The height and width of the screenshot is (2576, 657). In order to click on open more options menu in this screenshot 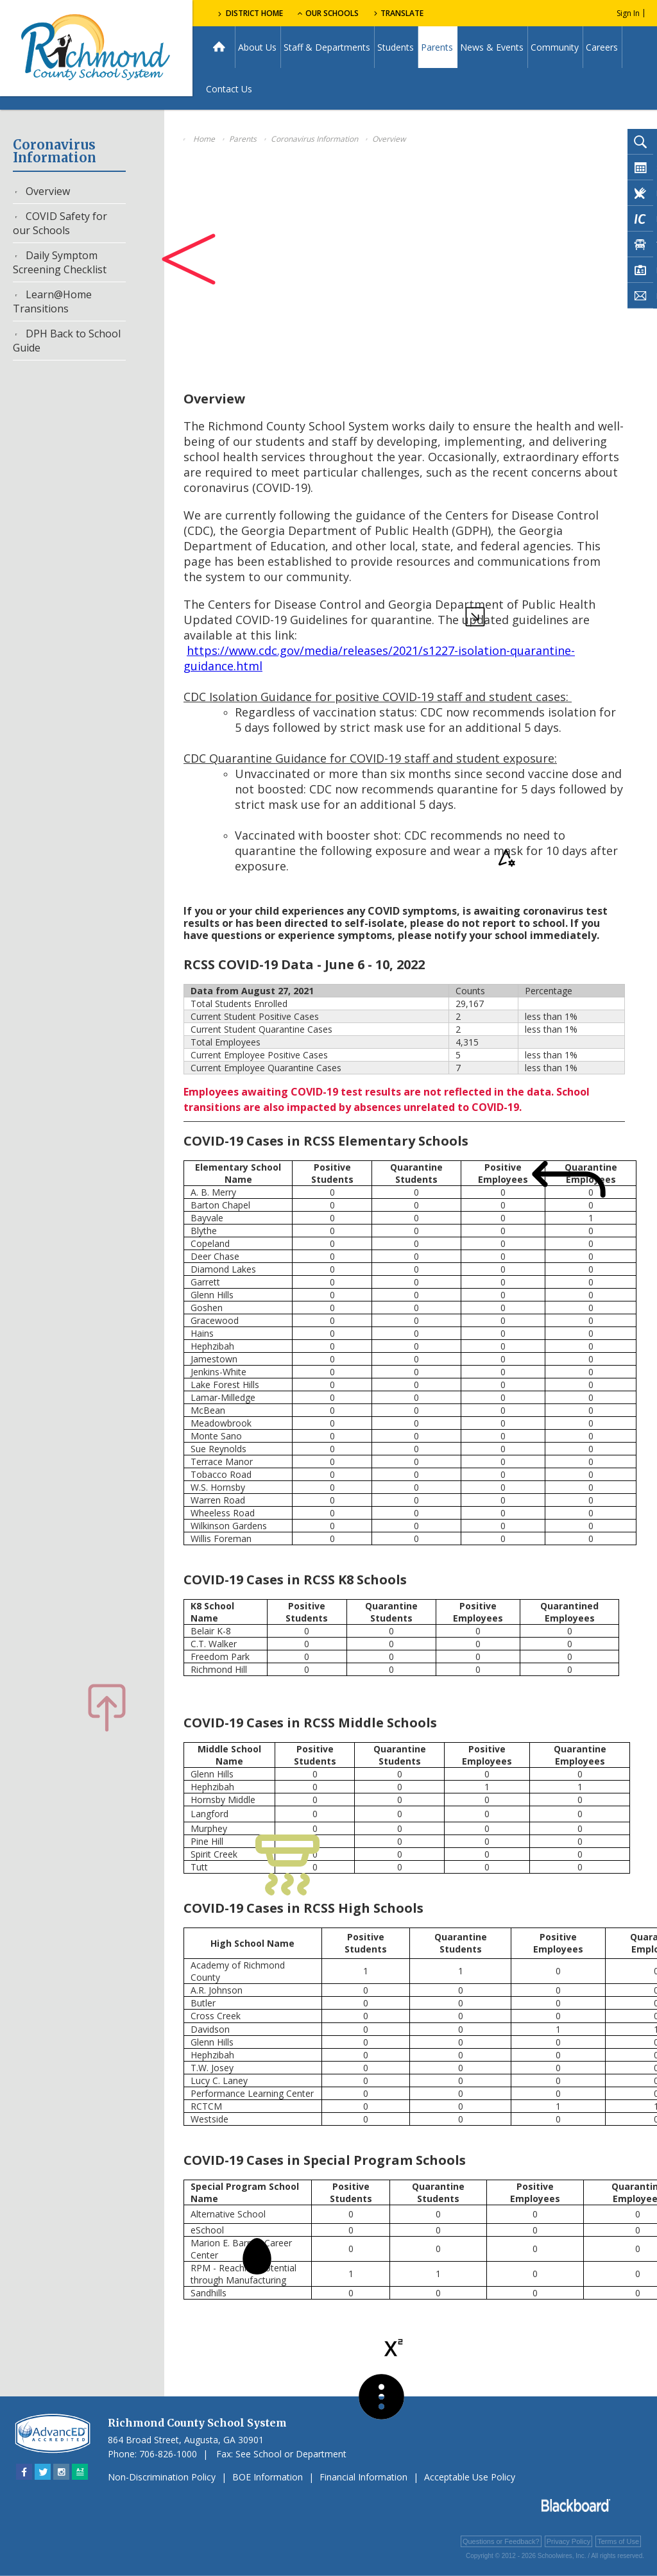, I will do `click(381, 2396)`.